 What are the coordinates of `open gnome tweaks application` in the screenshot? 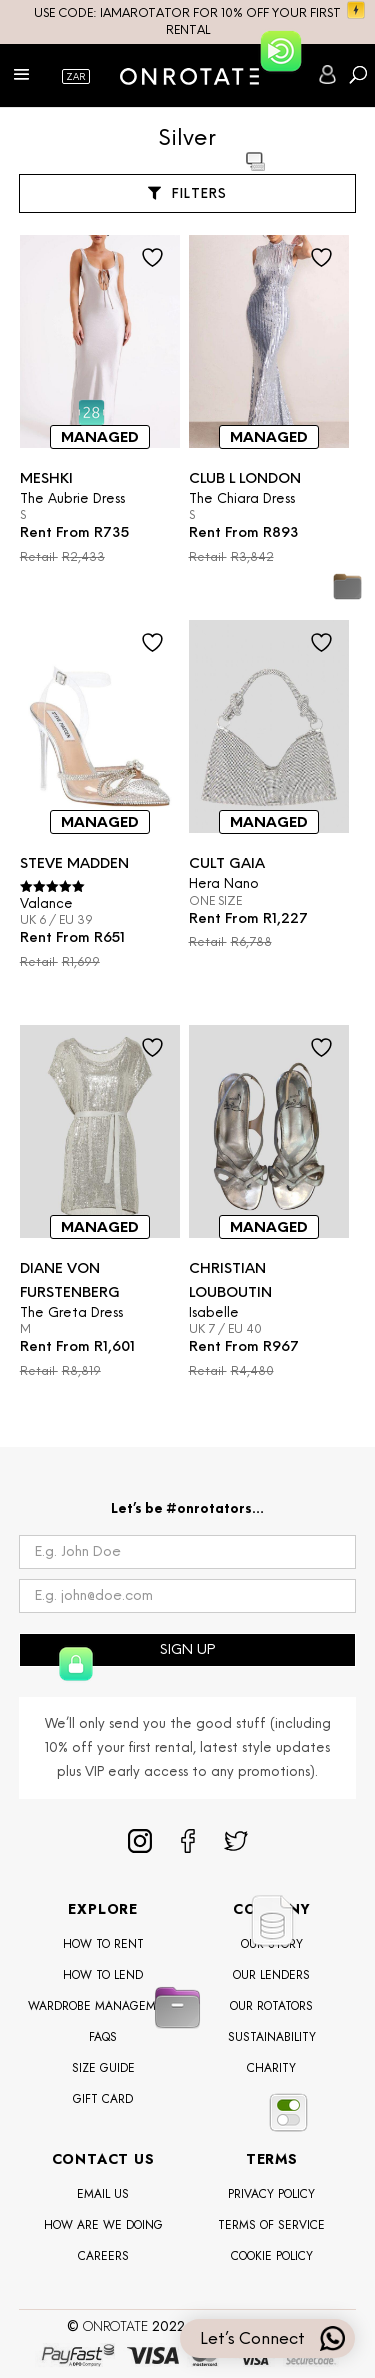 It's located at (288, 2112).